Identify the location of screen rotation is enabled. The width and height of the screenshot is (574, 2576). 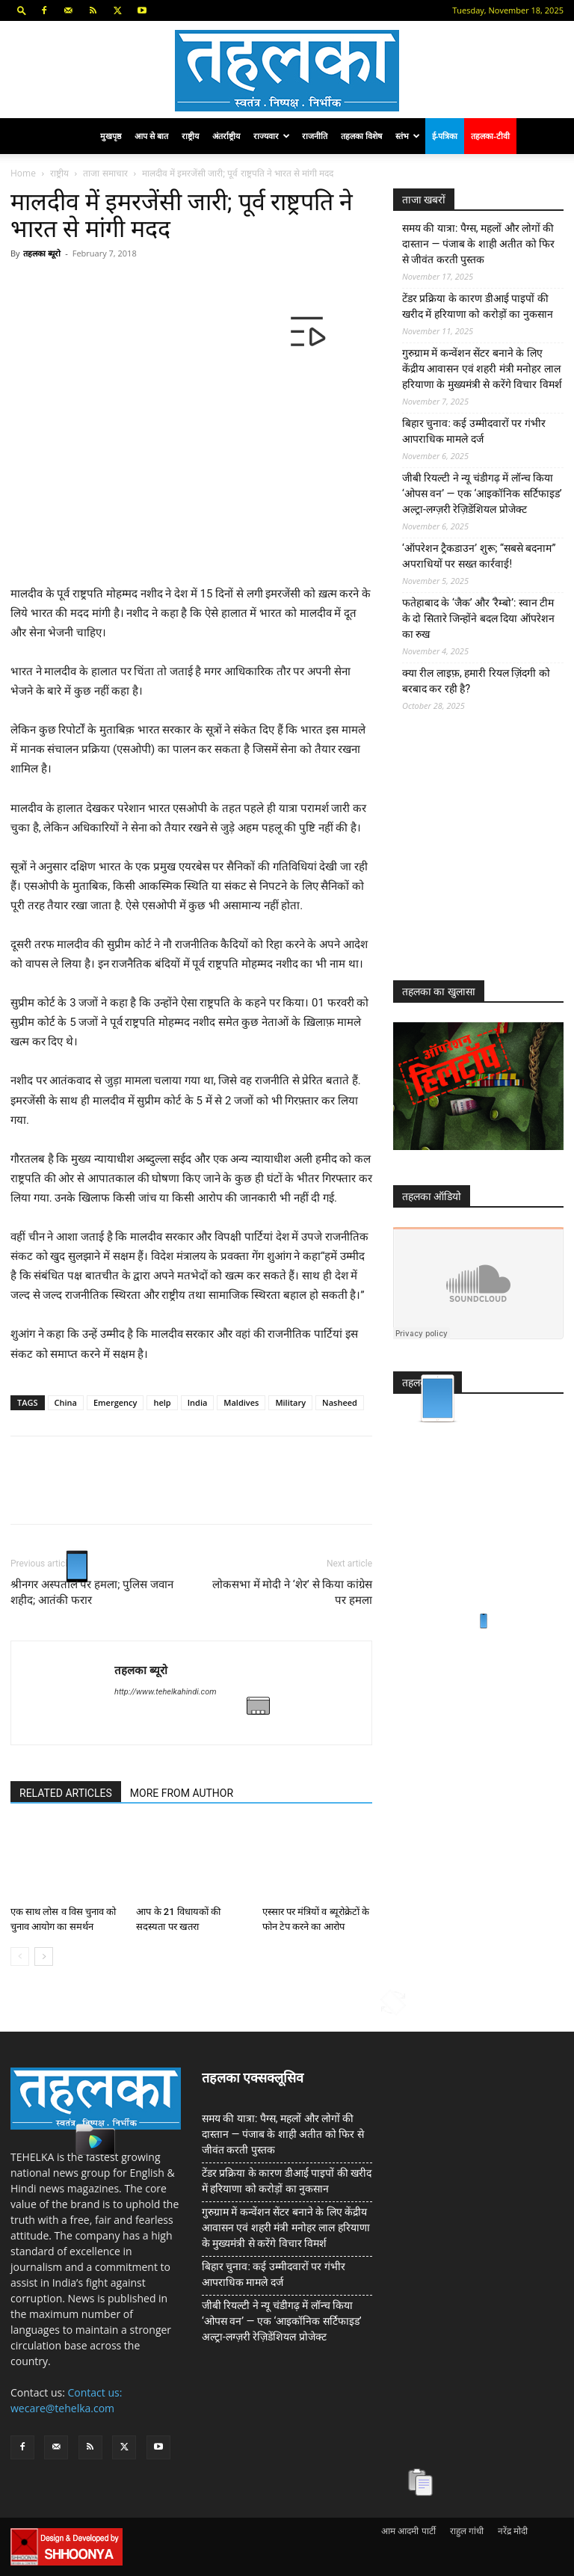
(393, 2002).